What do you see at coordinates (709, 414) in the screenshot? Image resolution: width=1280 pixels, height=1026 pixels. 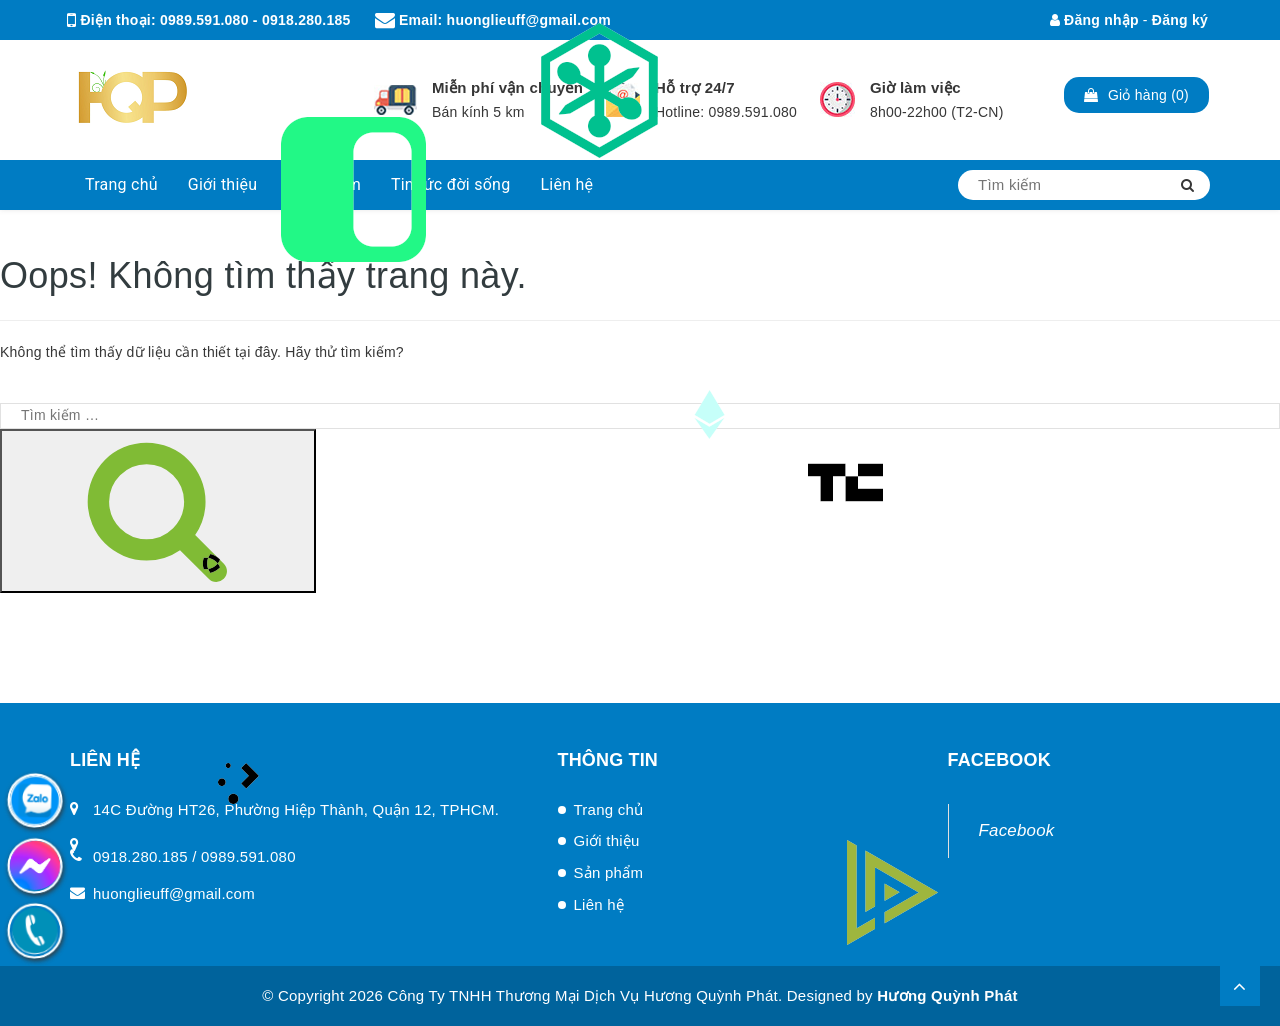 I see `ethereum cryptocurrency logo` at bounding box center [709, 414].